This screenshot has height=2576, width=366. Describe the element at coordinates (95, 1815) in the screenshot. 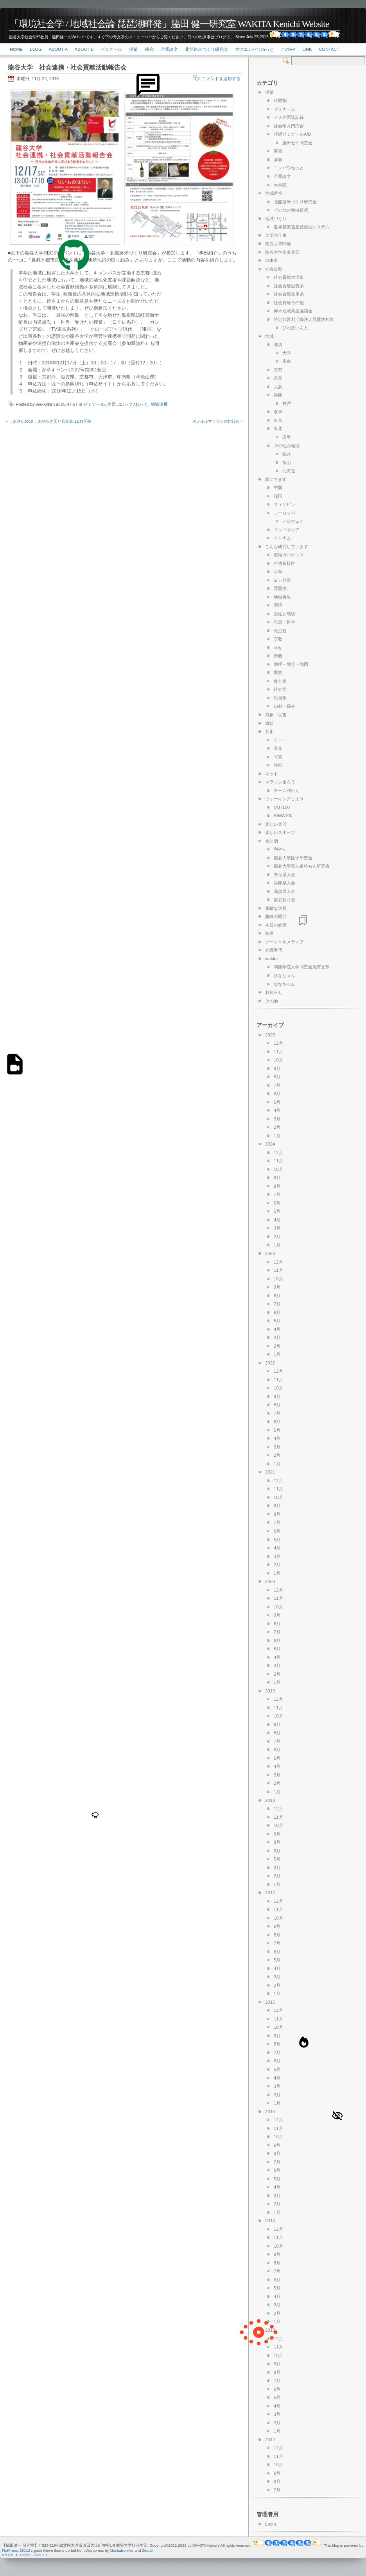

I see `airship or blimp transportation option` at that location.